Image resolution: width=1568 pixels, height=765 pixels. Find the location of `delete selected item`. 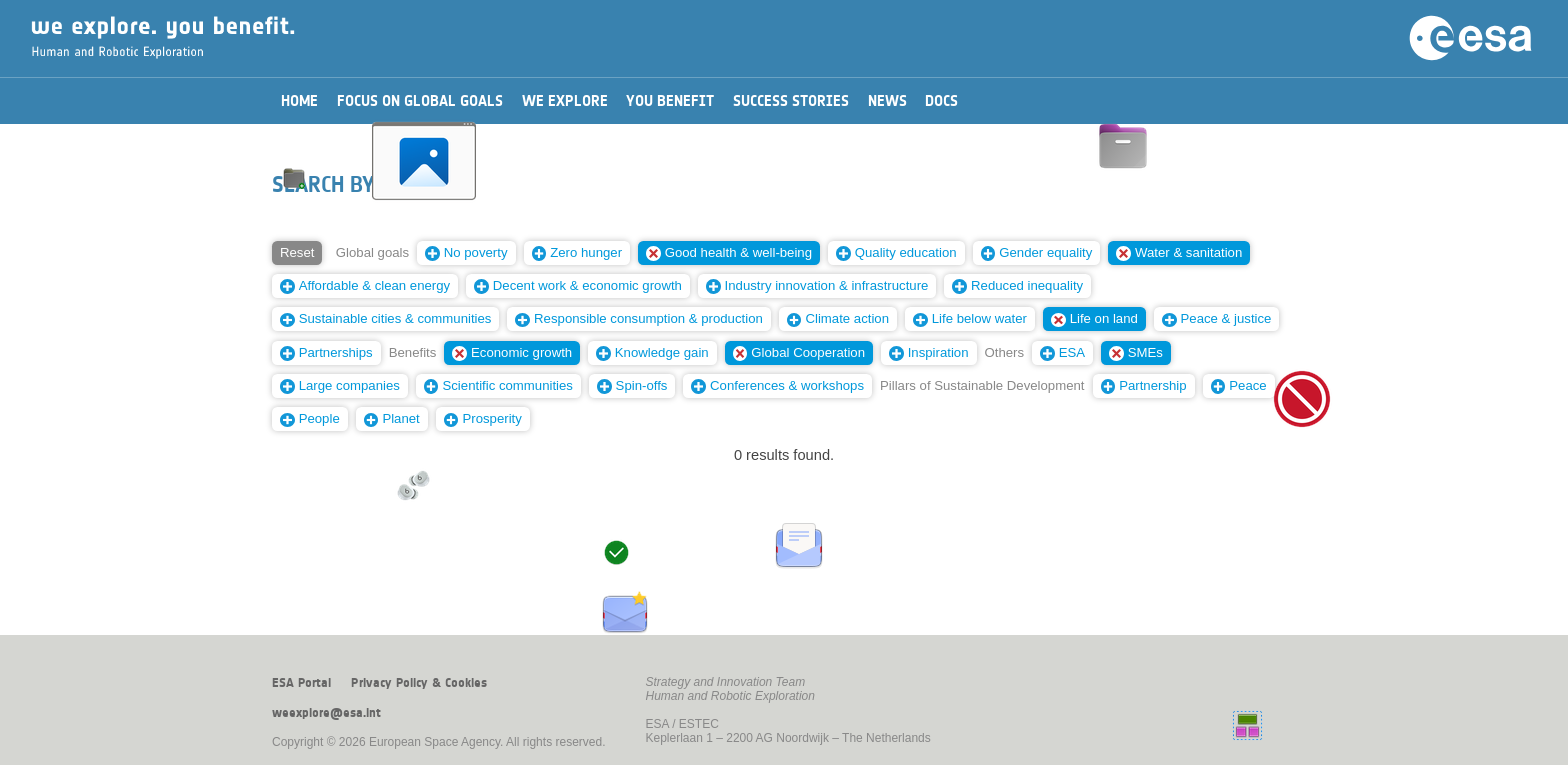

delete selected item is located at coordinates (1302, 399).